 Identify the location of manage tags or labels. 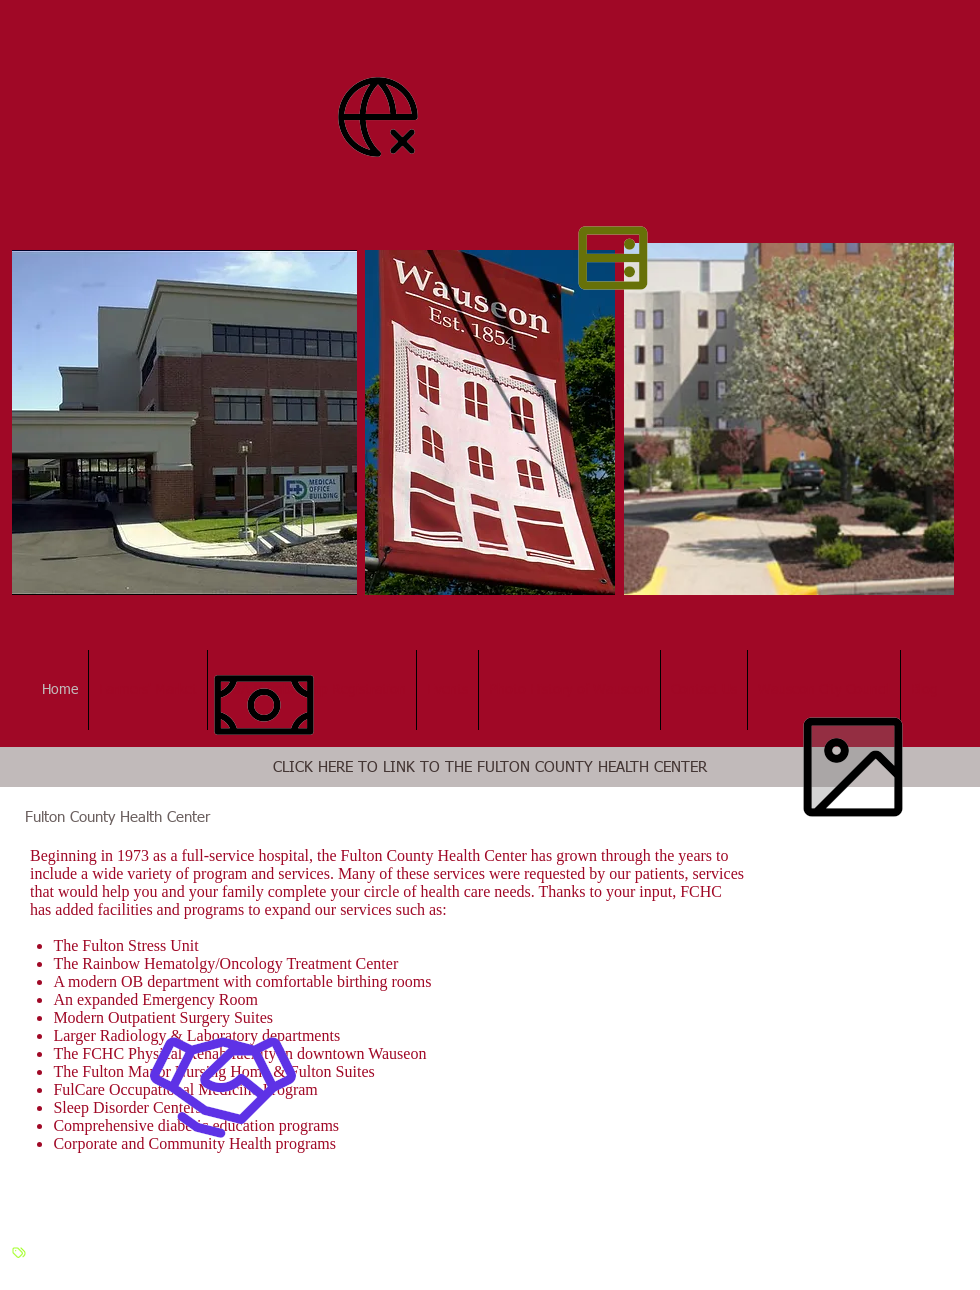
(19, 1252).